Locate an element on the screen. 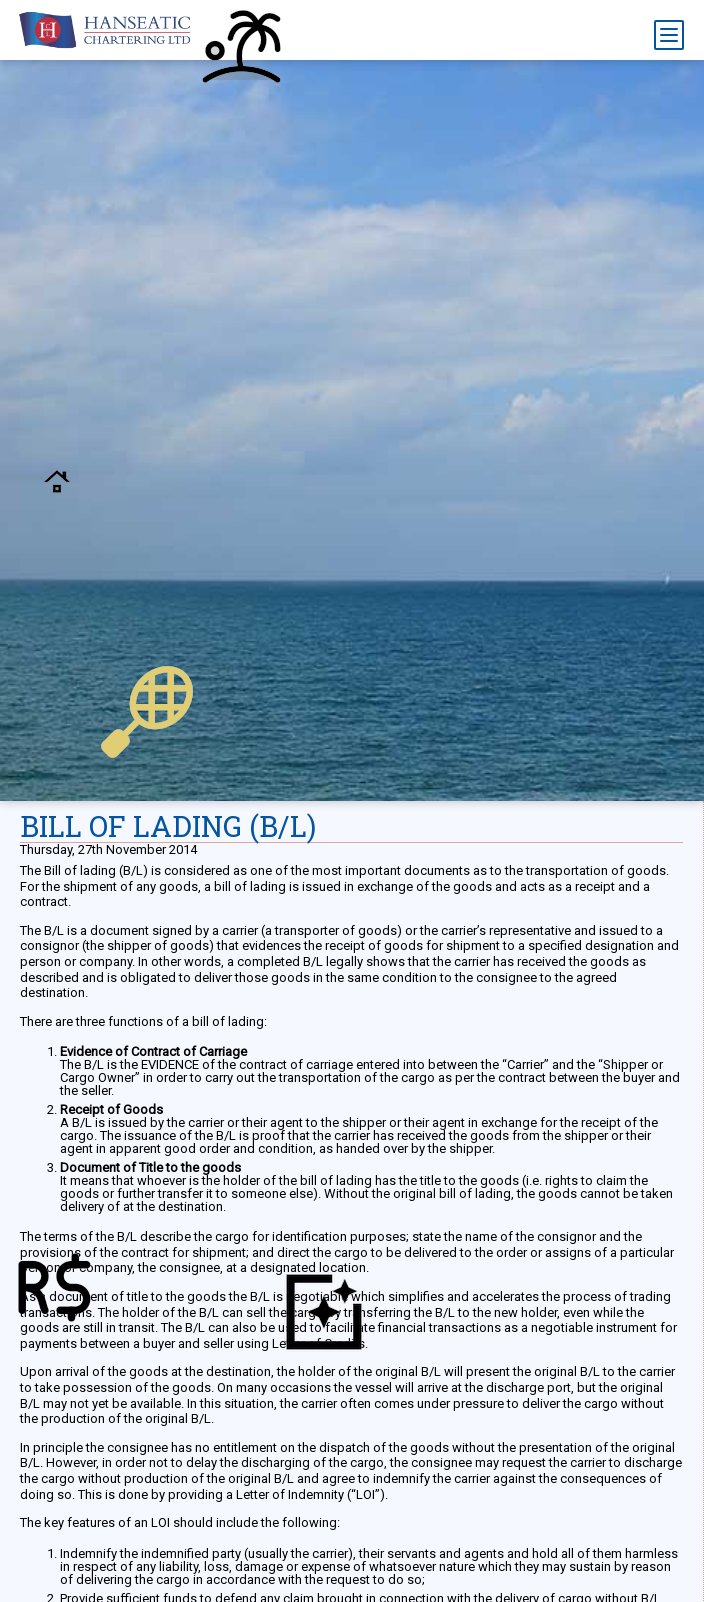 The width and height of the screenshot is (704, 1602). indicates Brazilian real currency is located at coordinates (52, 1287).